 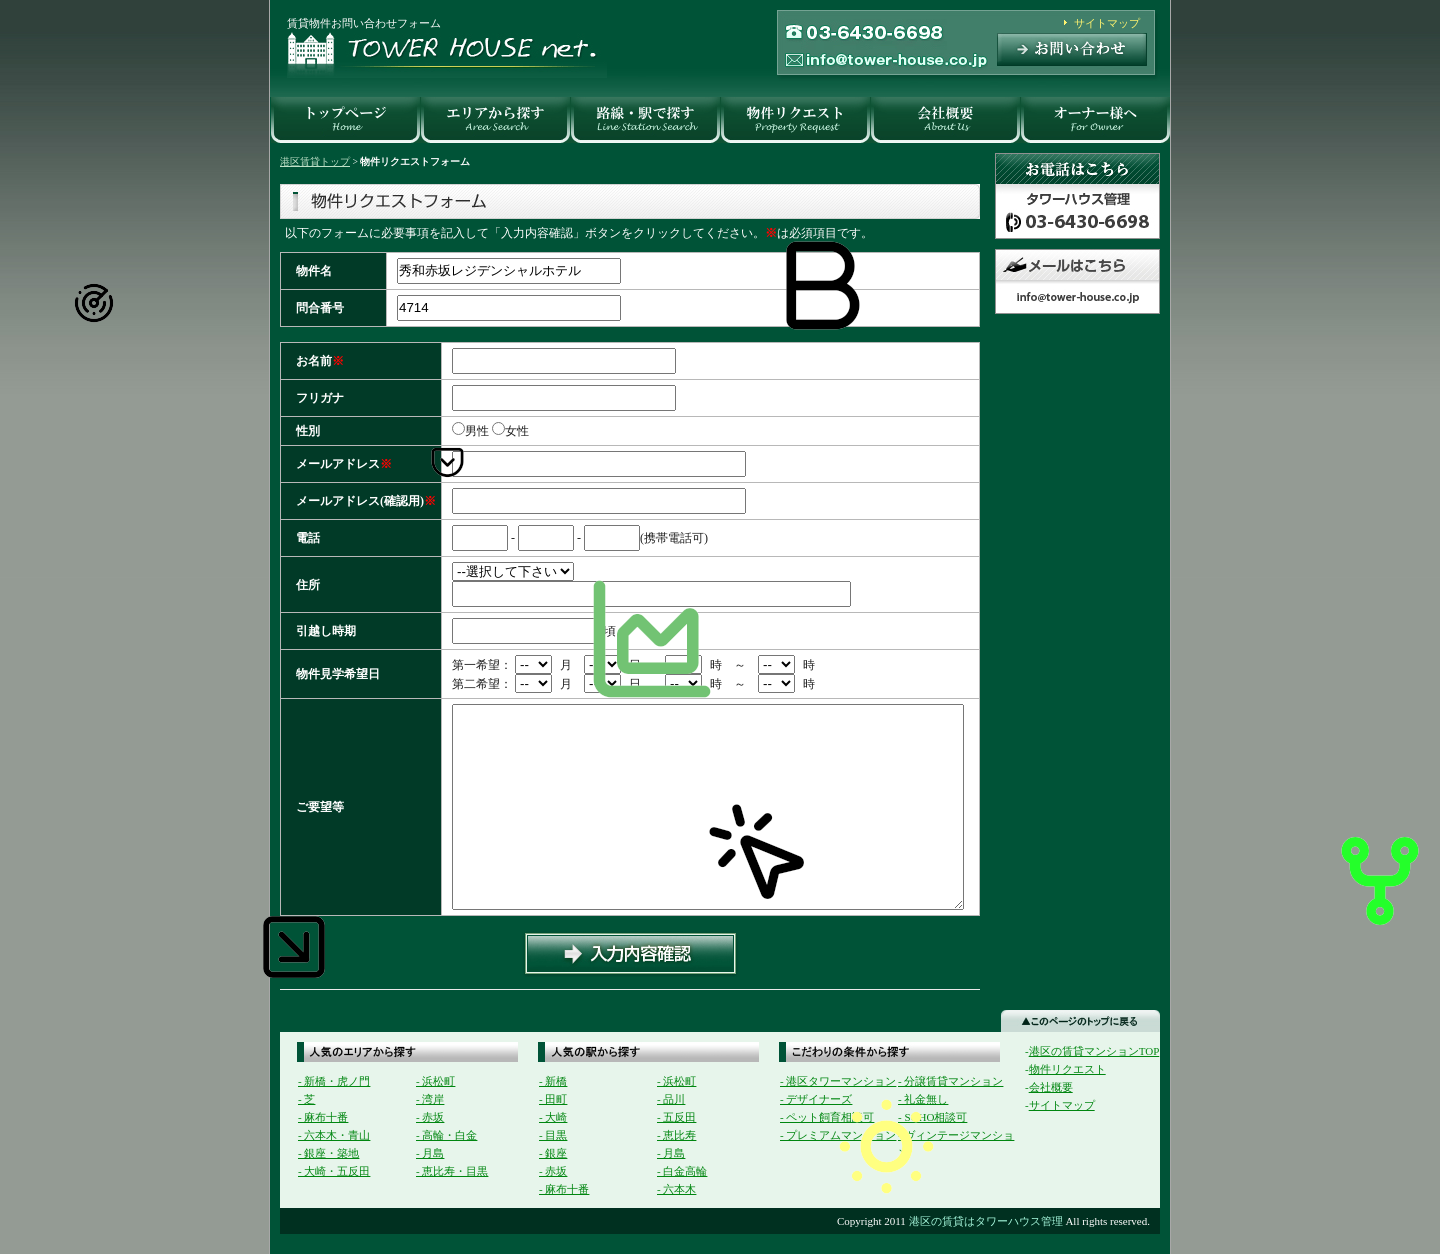 What do you see at coordinates (1380, 881) in the screenshot?
I see `view code branches or forks` at bounding box center [1380, 881].